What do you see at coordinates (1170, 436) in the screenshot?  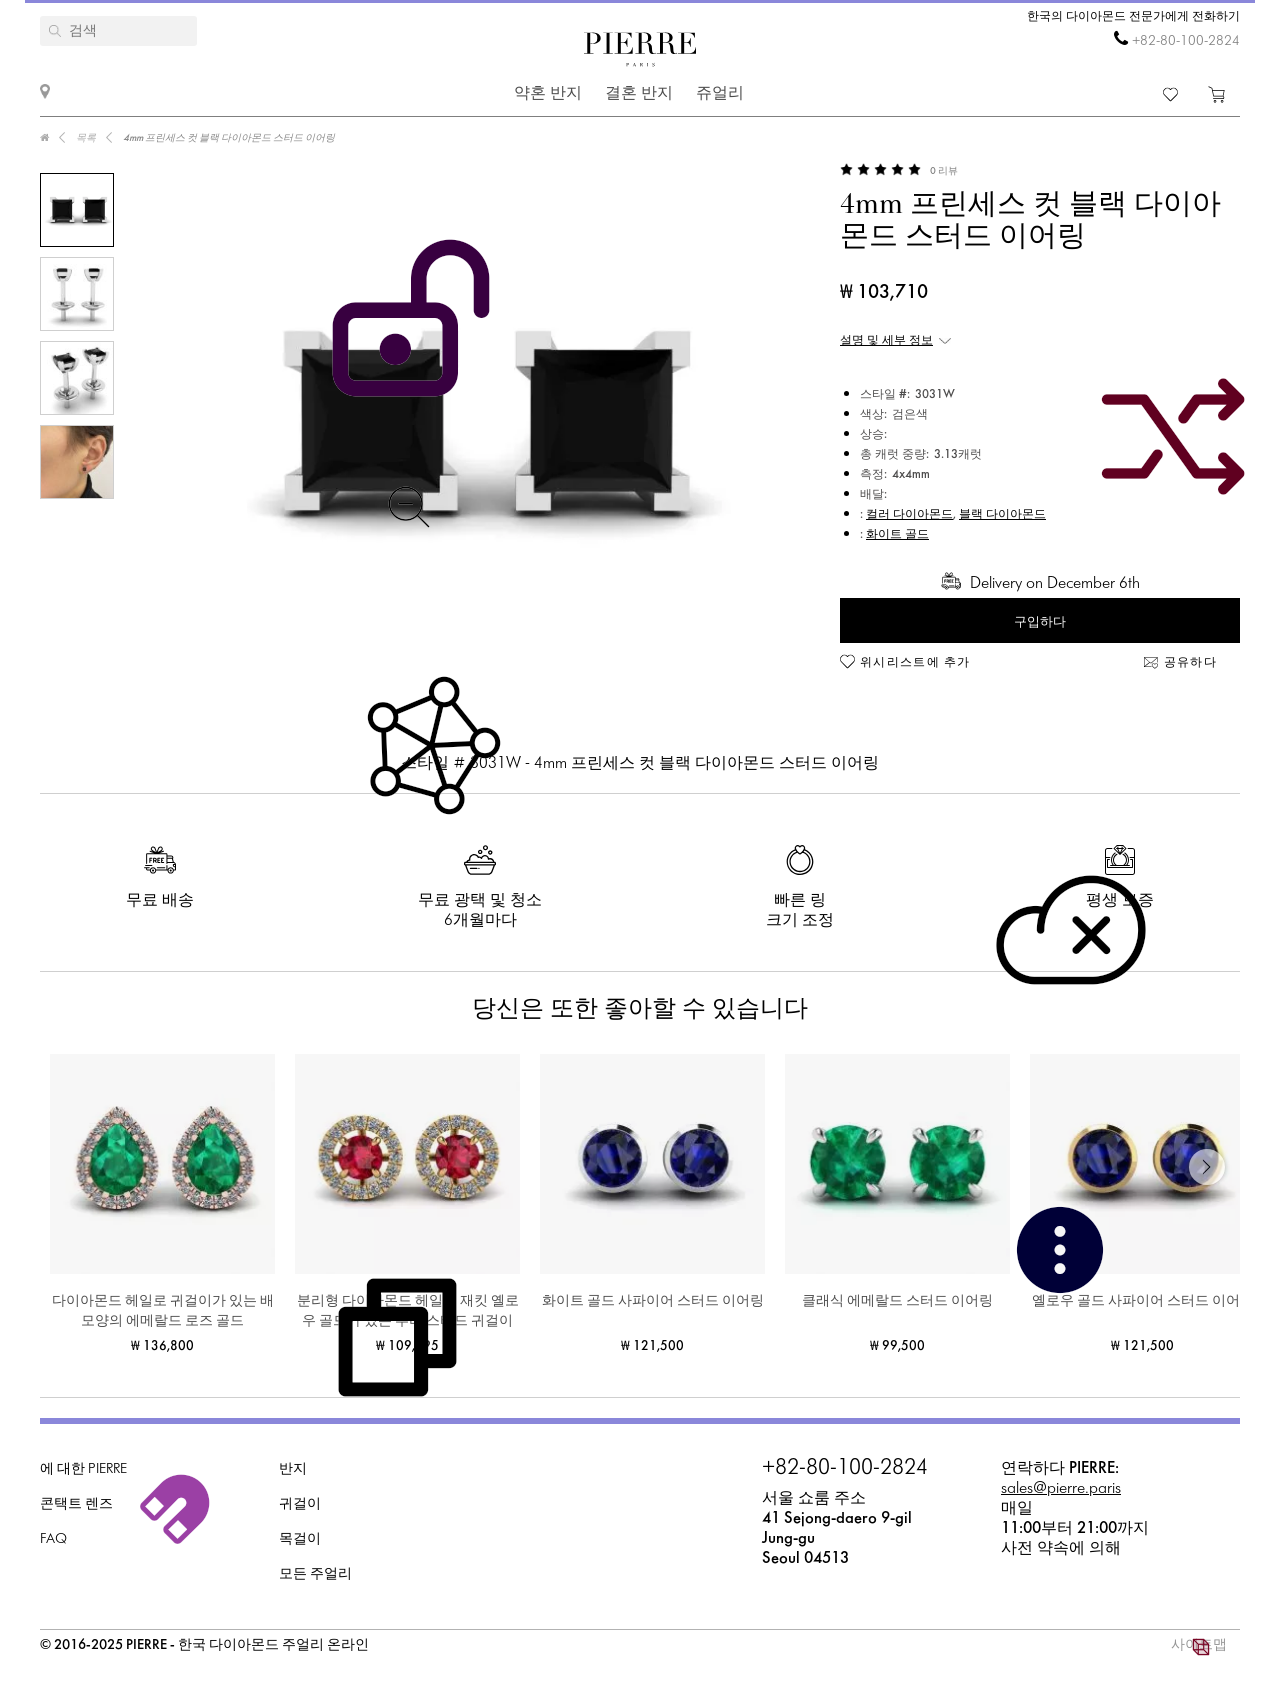 I see `shuffle or randomize playback order` at bounding box center [1170, 436].